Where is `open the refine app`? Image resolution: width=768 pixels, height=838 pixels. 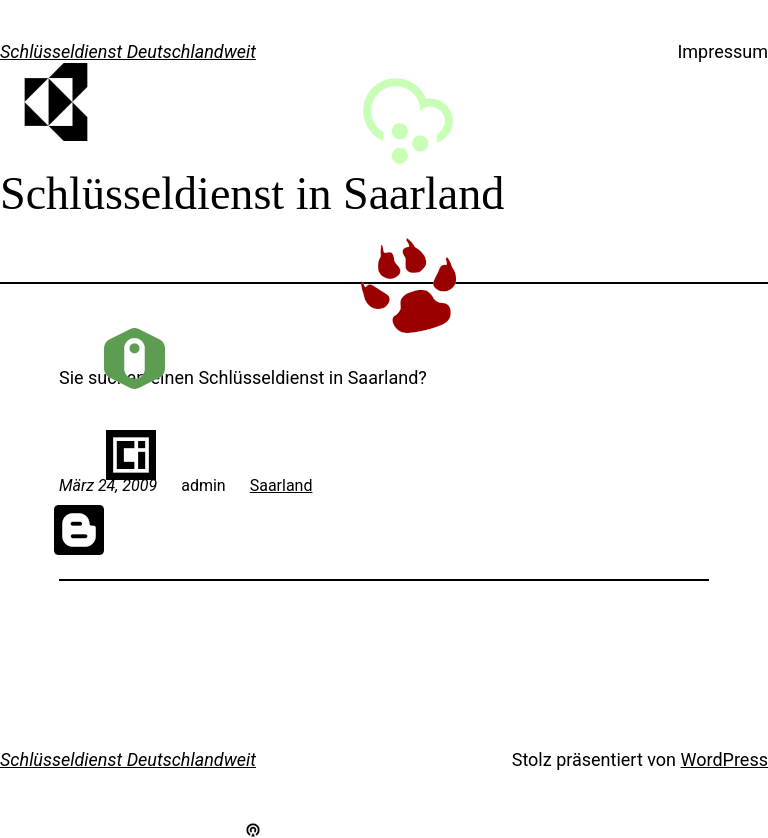 open the refine app is located at coordinates (134, 358).